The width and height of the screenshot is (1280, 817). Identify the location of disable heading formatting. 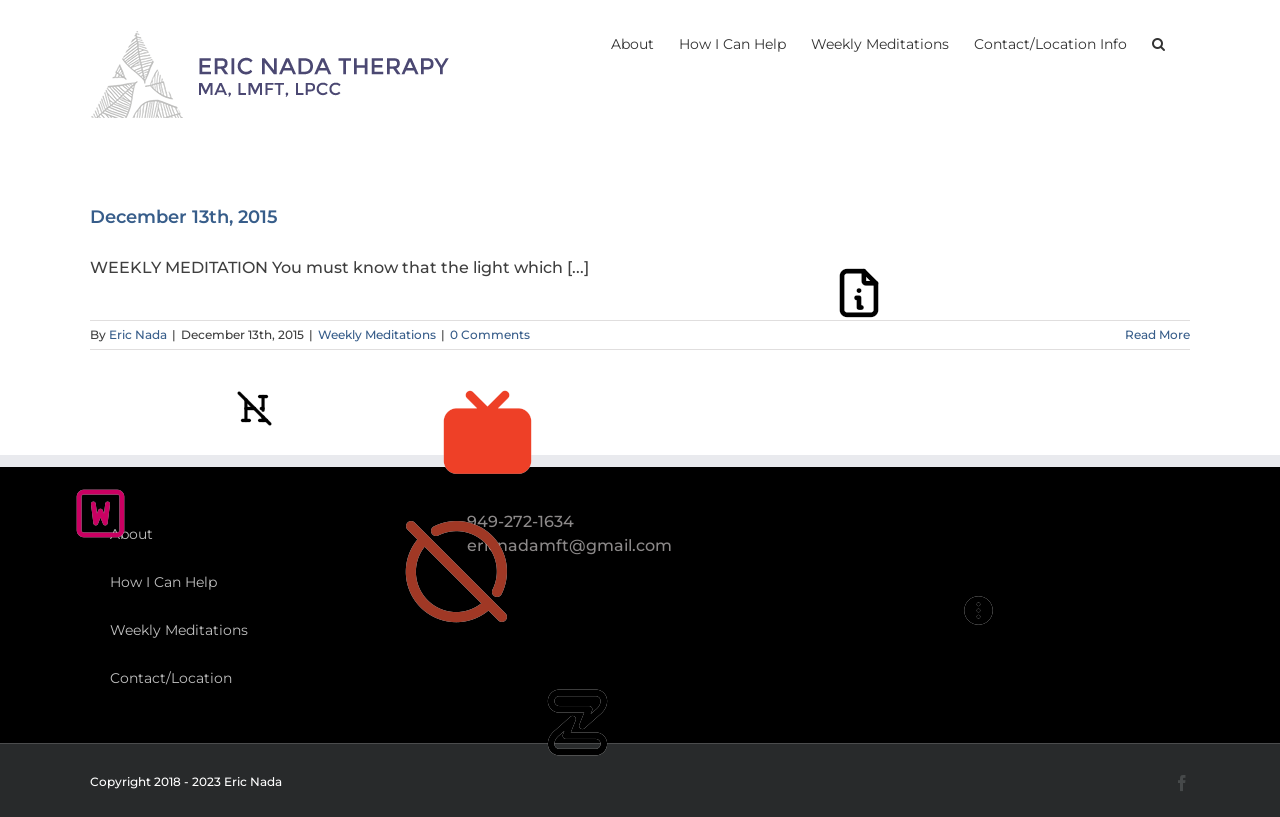
(254, 408).